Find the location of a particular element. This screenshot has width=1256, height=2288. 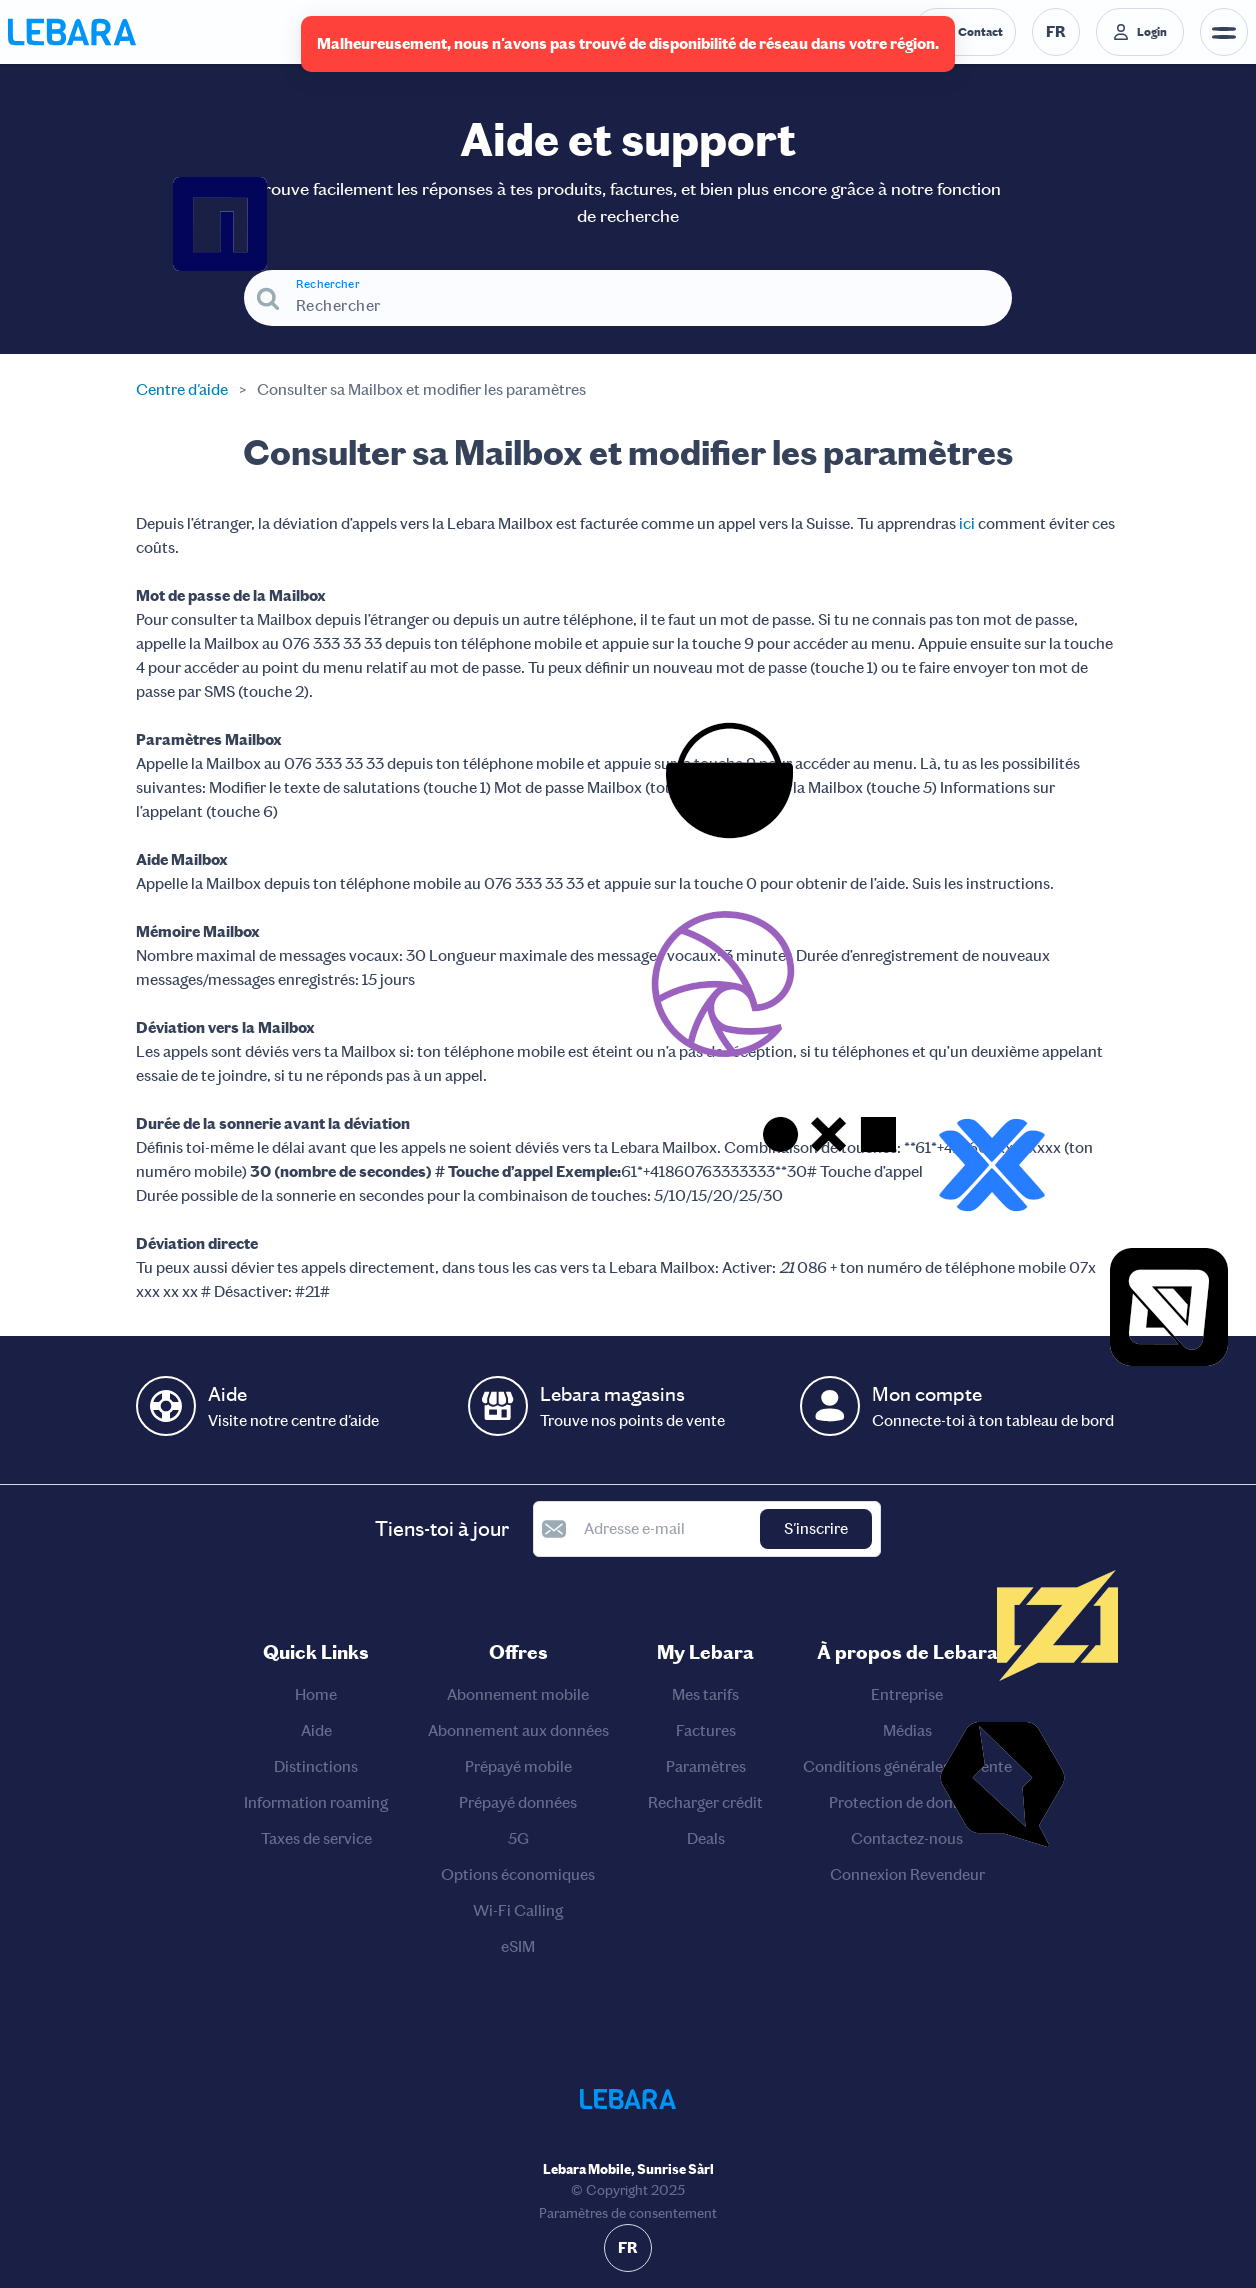

qwik framework logo is located at coordinates (1002, 1784).